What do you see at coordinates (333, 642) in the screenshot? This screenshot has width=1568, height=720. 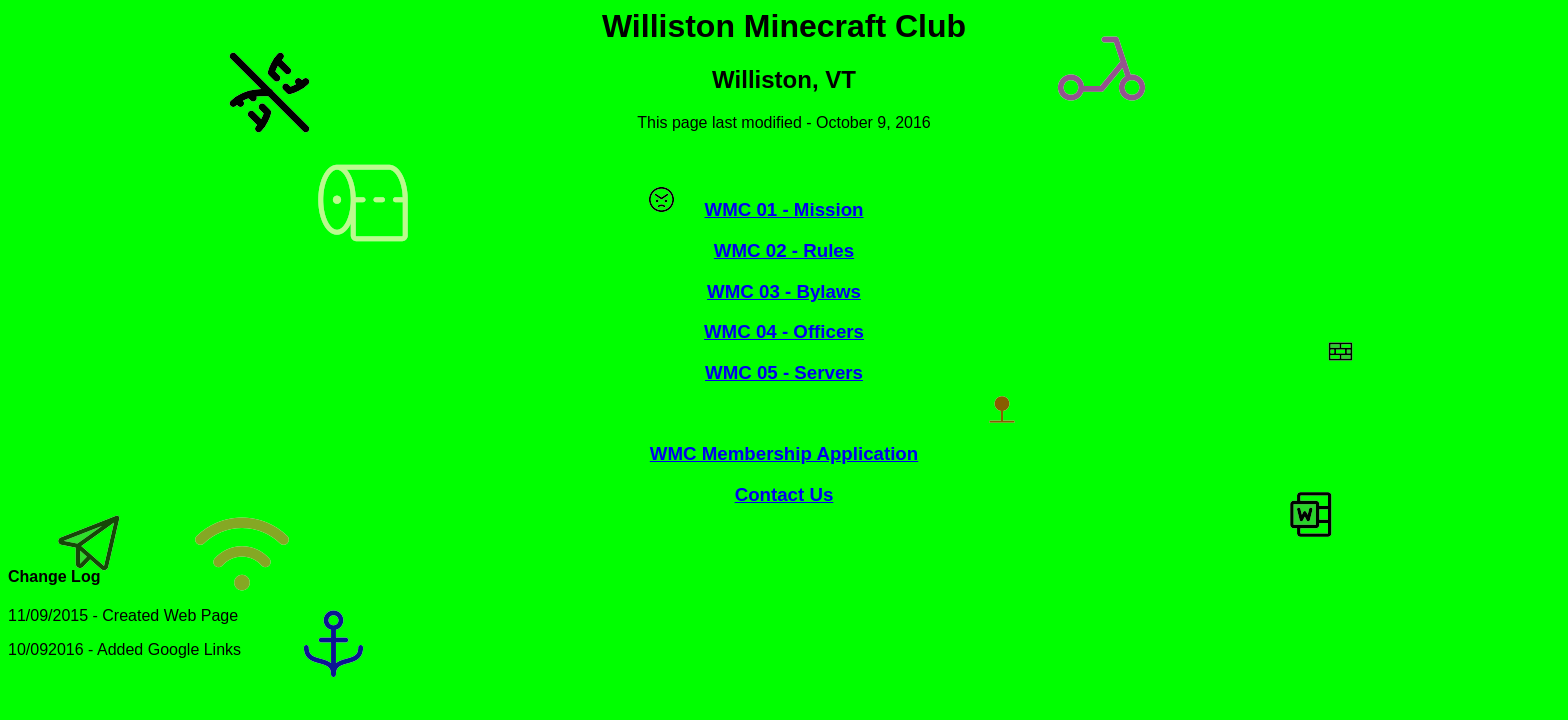 I see `anchor link to a specific section on a page` at bounding box center [333, 642].